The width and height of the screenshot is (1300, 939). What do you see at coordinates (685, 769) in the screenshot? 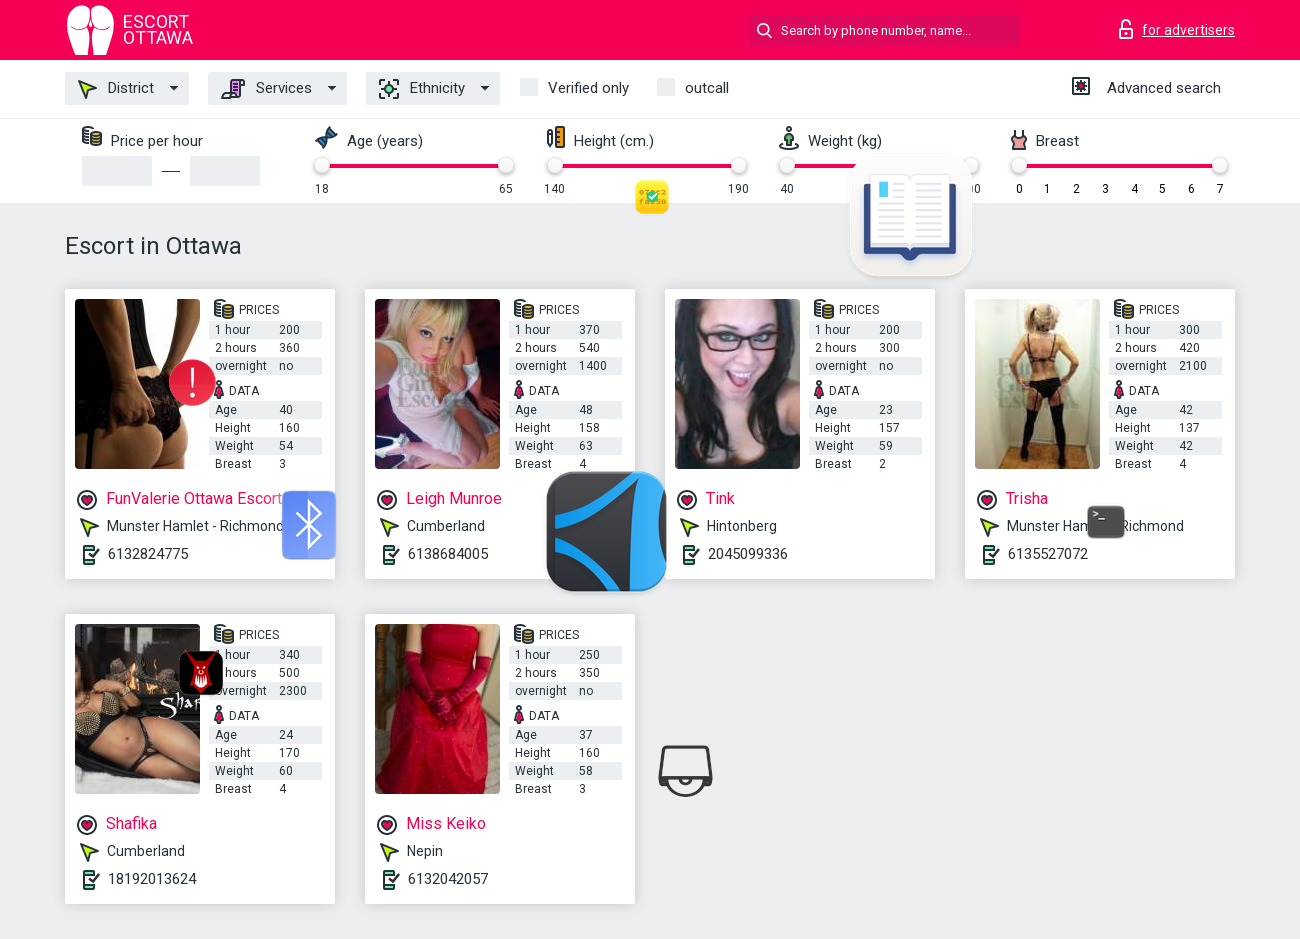
I see `access optical disc drive` at bounding box center [685, 769].